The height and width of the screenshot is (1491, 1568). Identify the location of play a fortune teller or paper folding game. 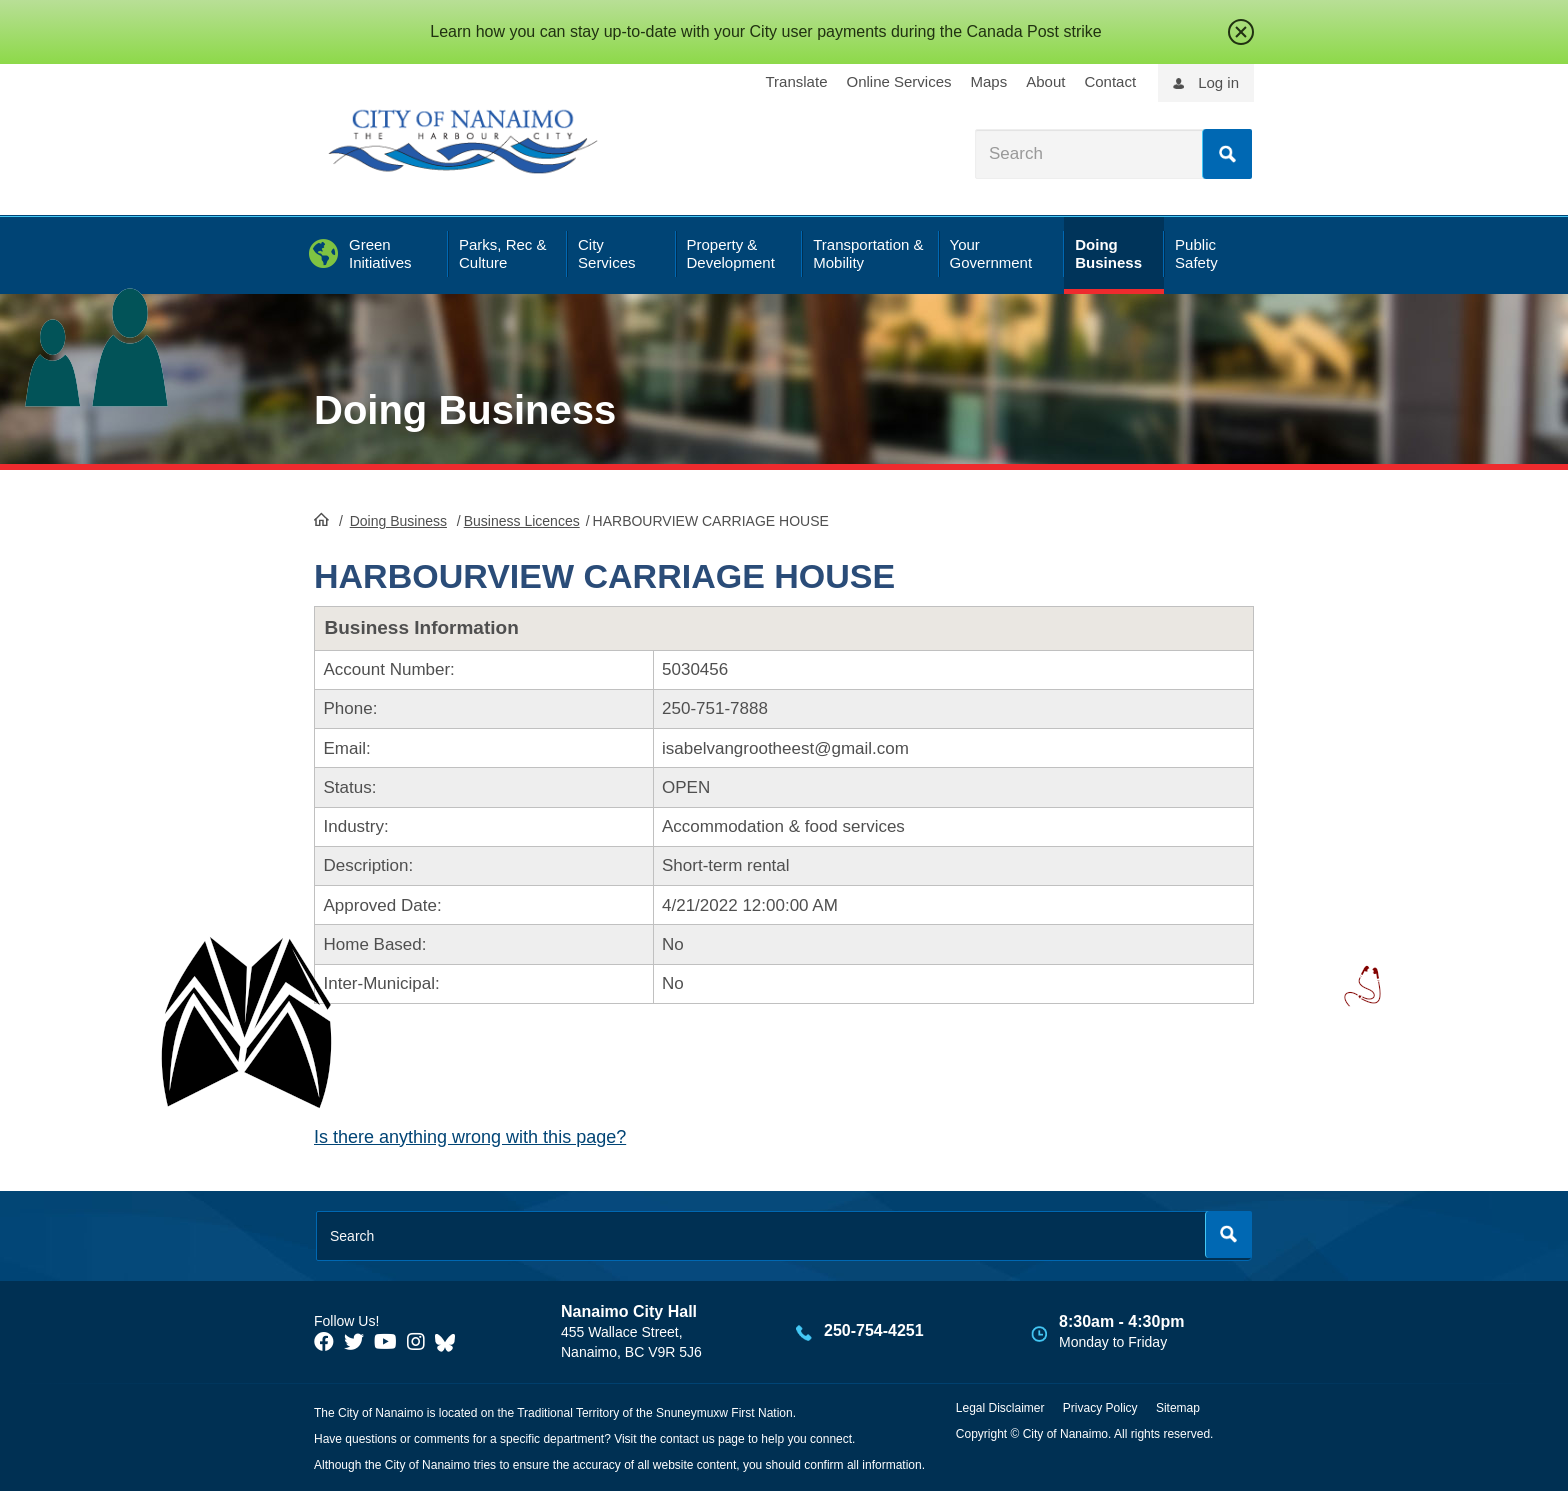
(245, 1022).